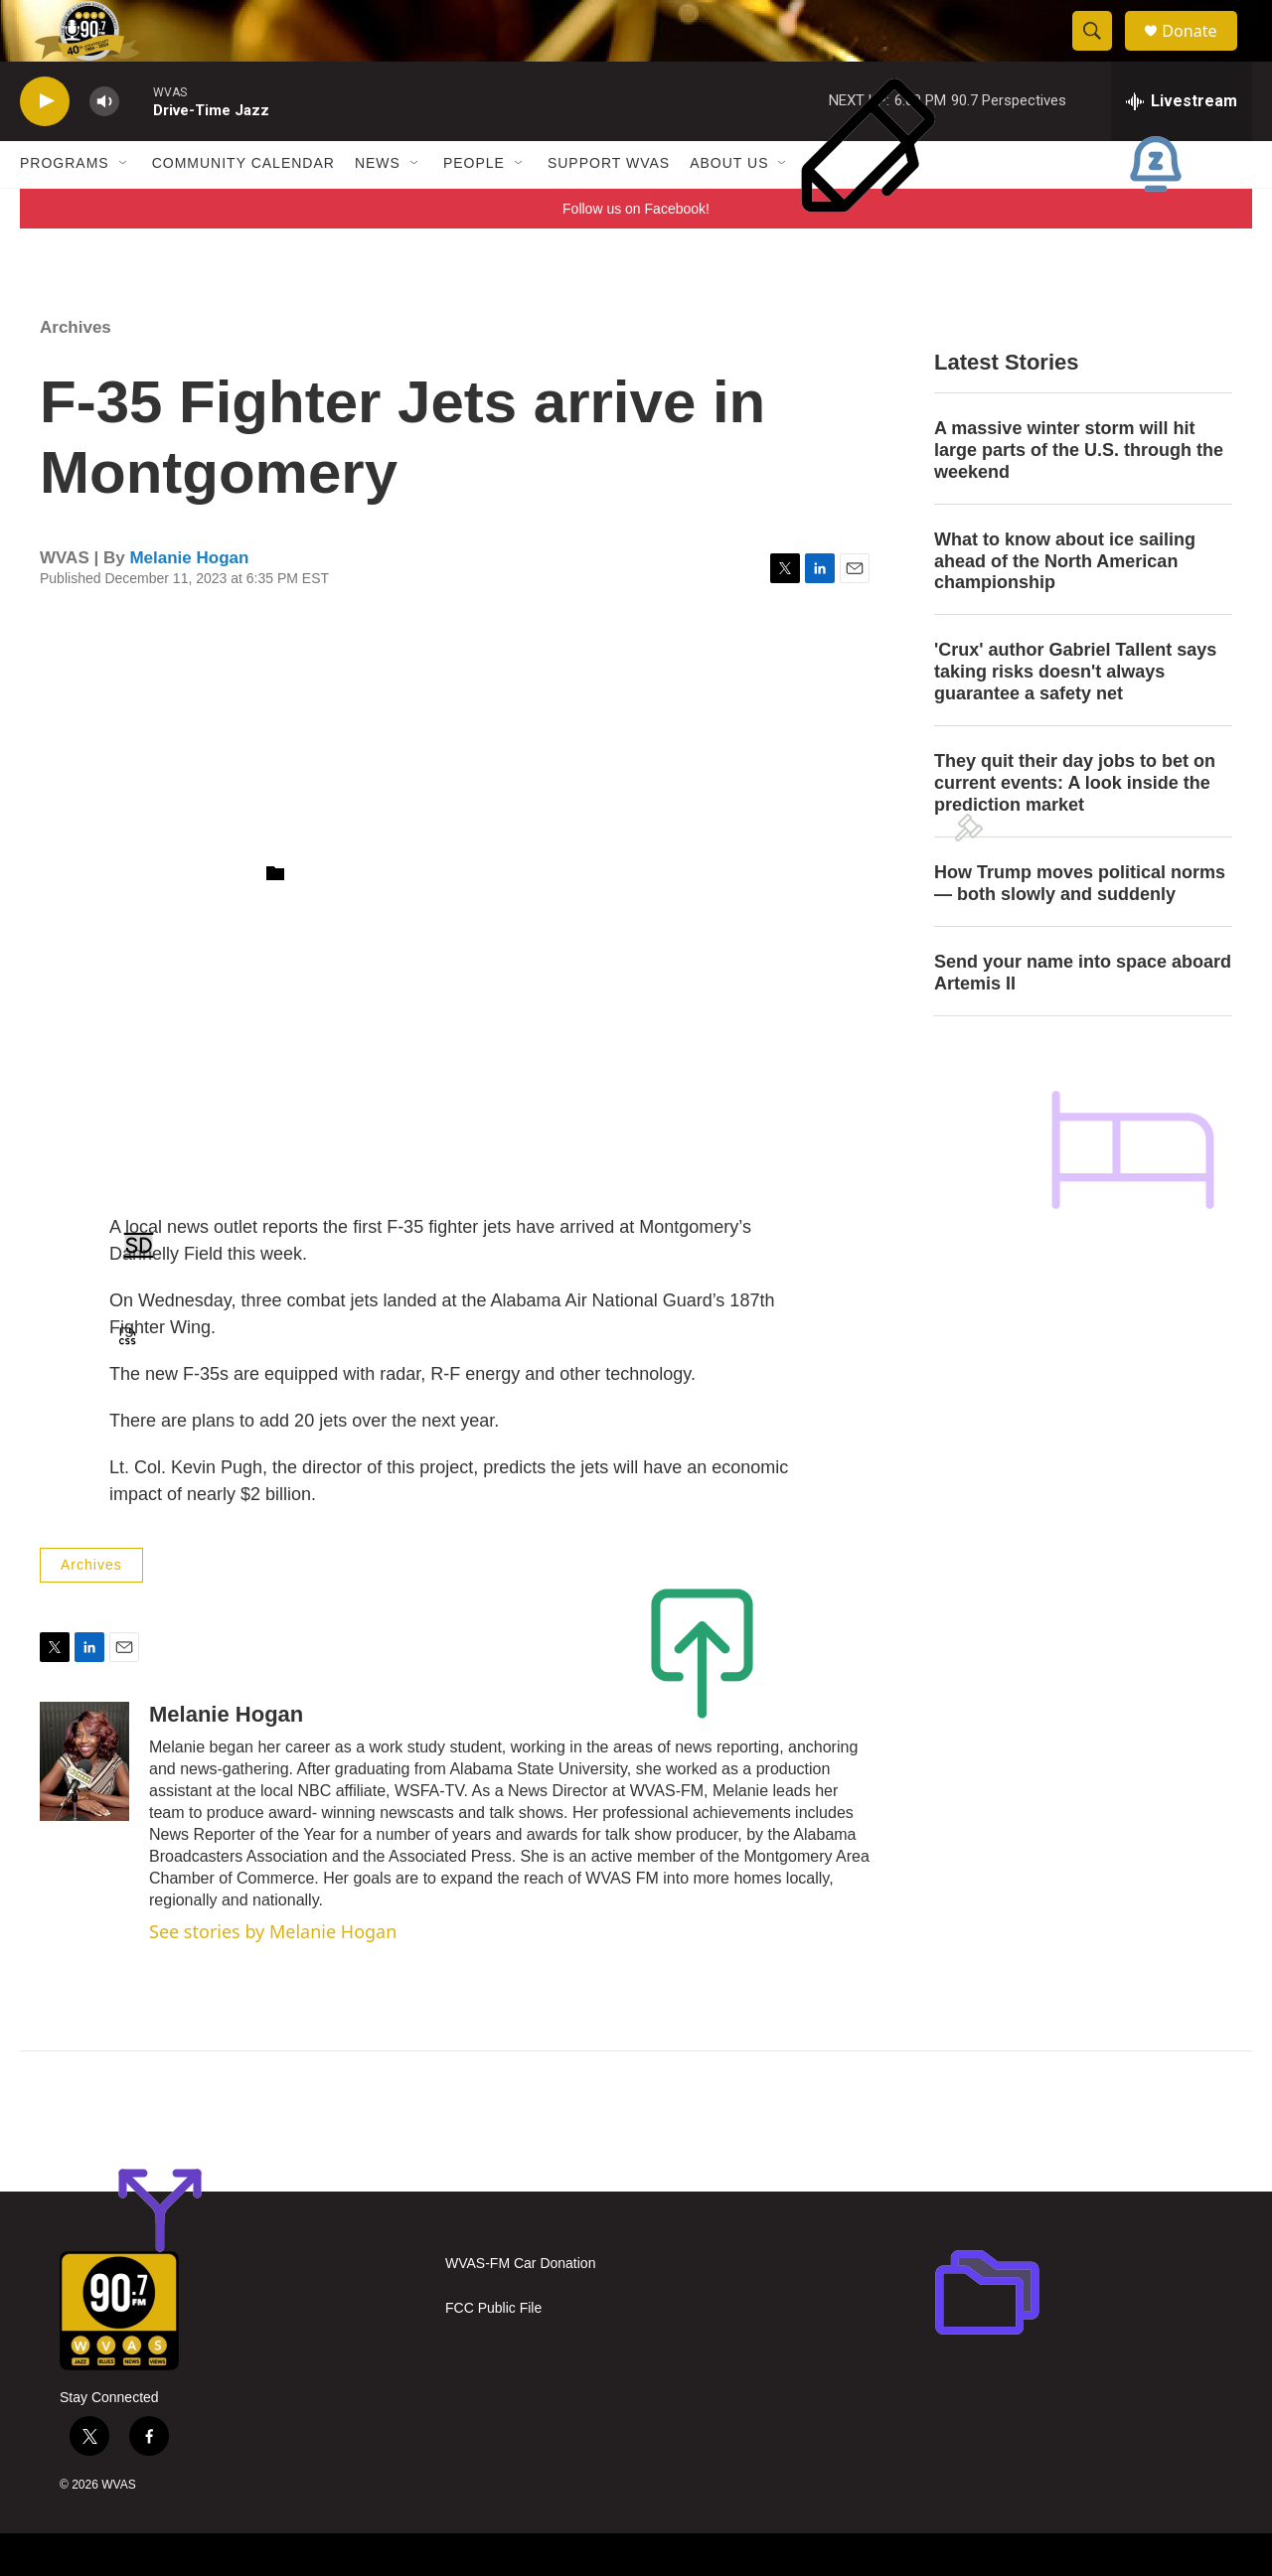 This screenshot has height=2576, width=1272. Describe the element at coordinates (160, 2210) in the screenshot. I see `split into two paths or options` at that location.